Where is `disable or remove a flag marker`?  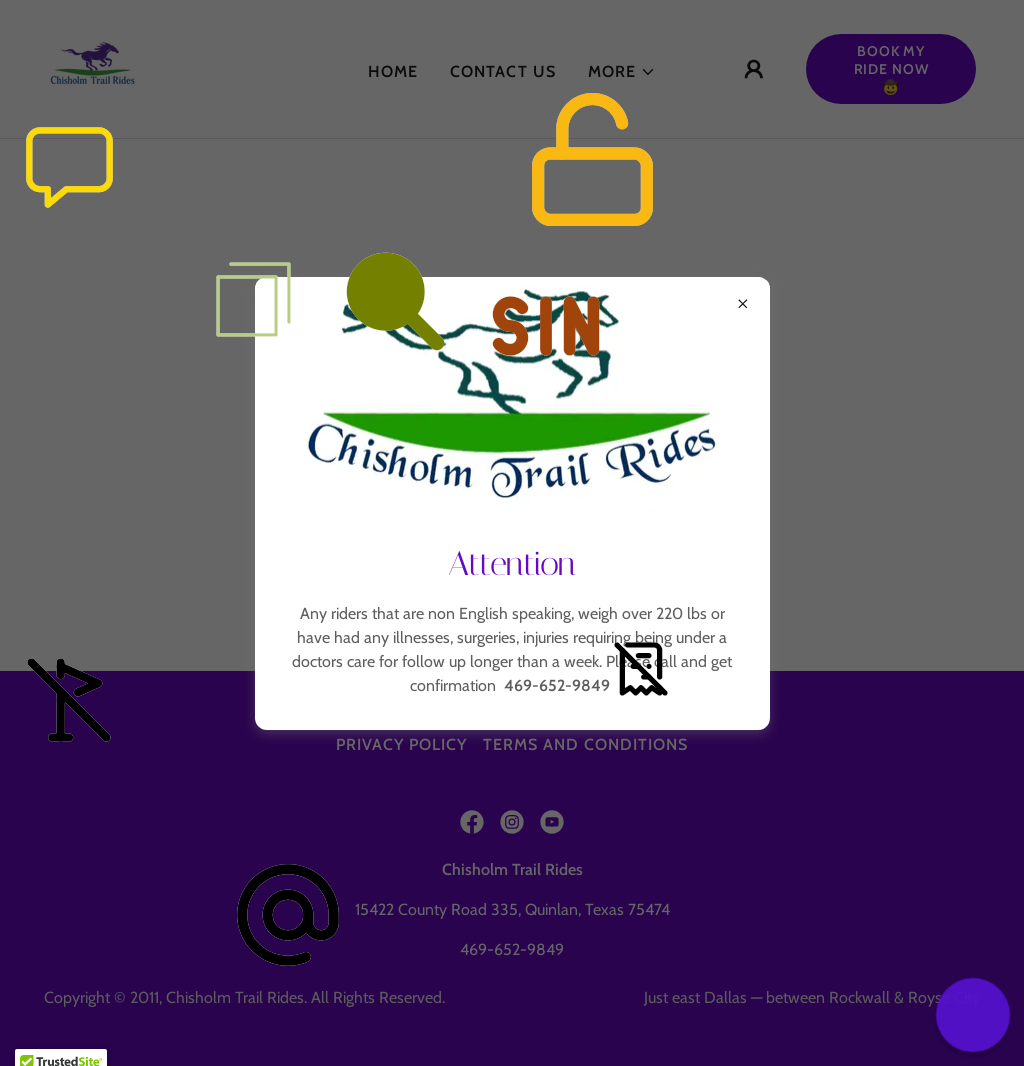
disable or remove a flag marker is located at coordinates (69, 700).